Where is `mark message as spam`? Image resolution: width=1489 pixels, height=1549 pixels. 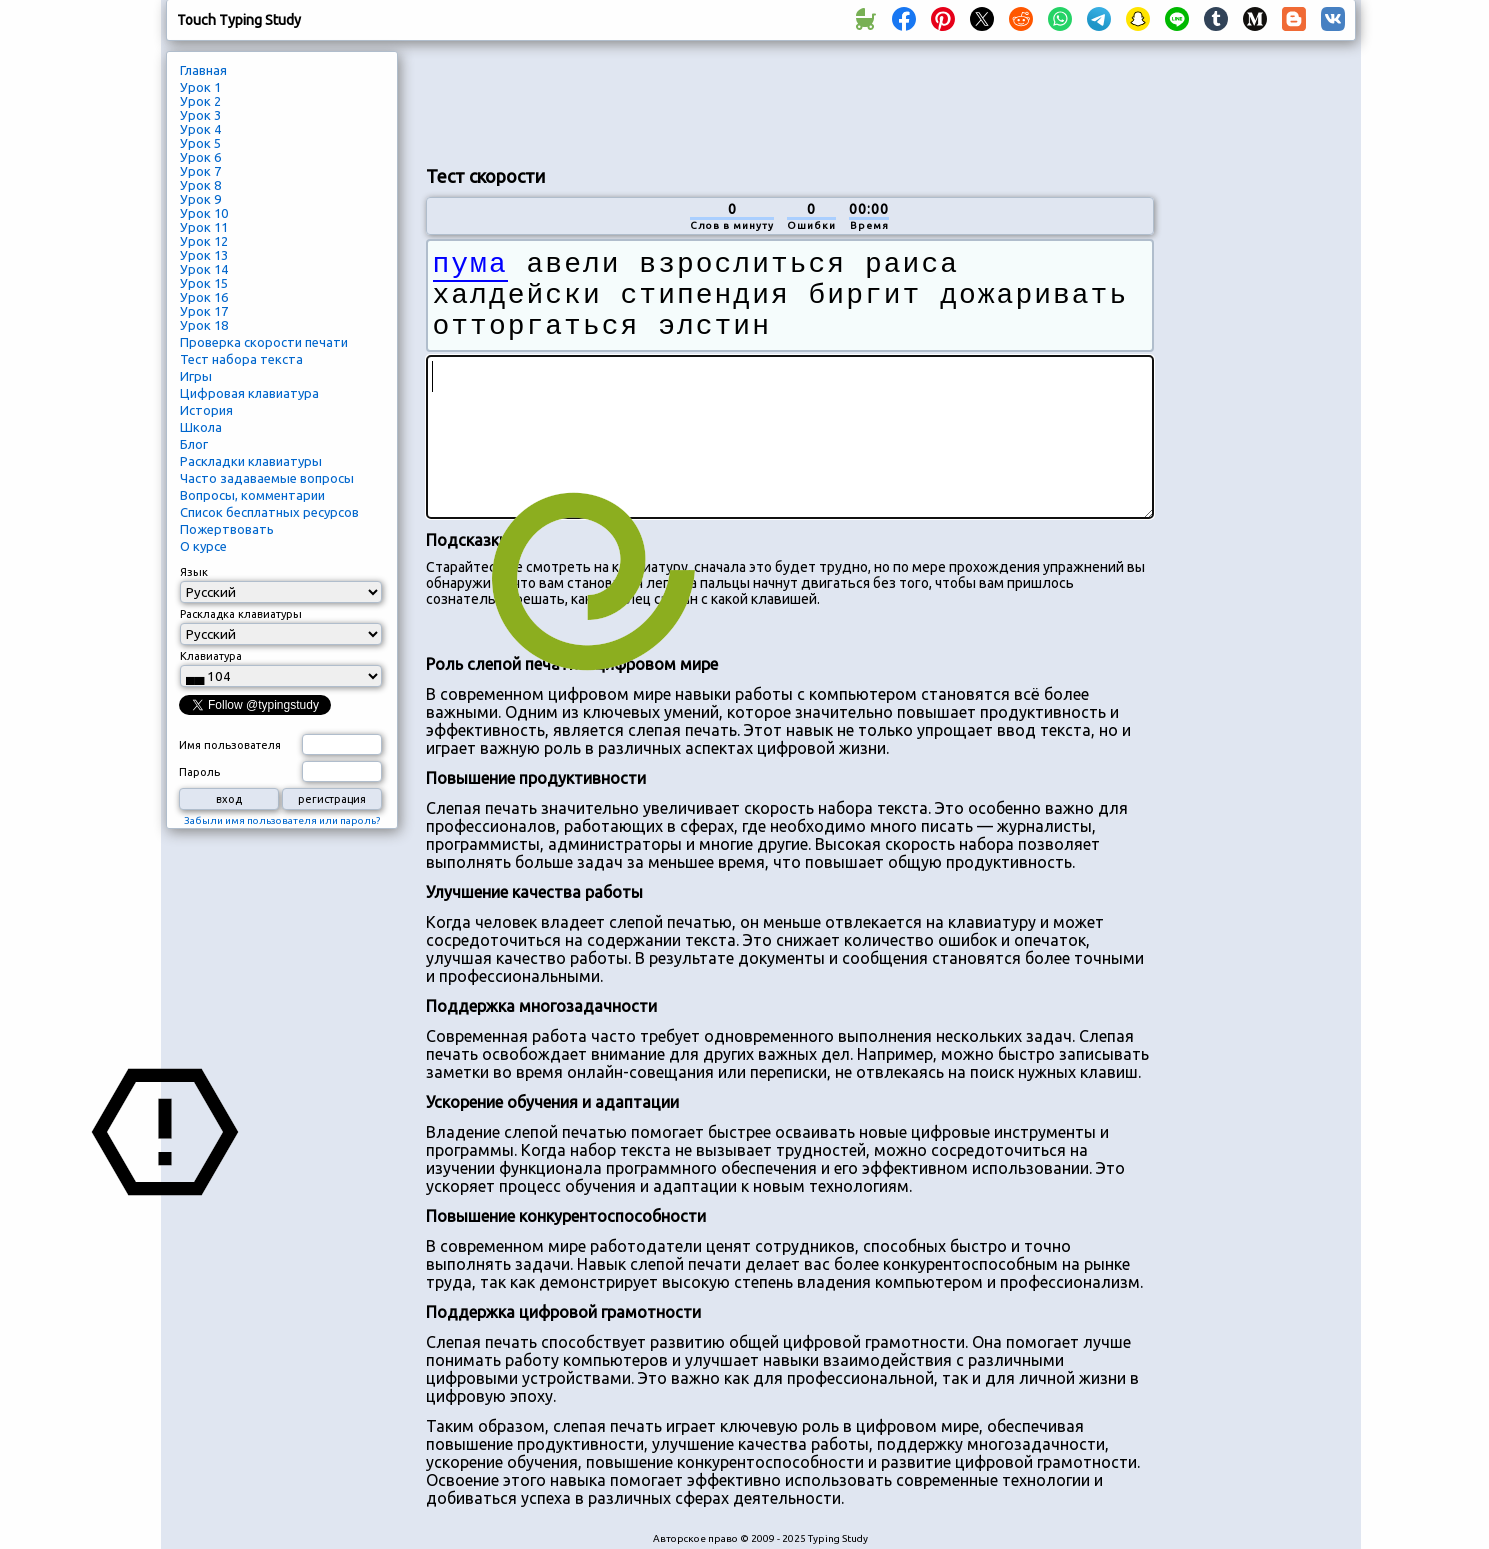 mark message as spam is located at coordinates (165, 1132).